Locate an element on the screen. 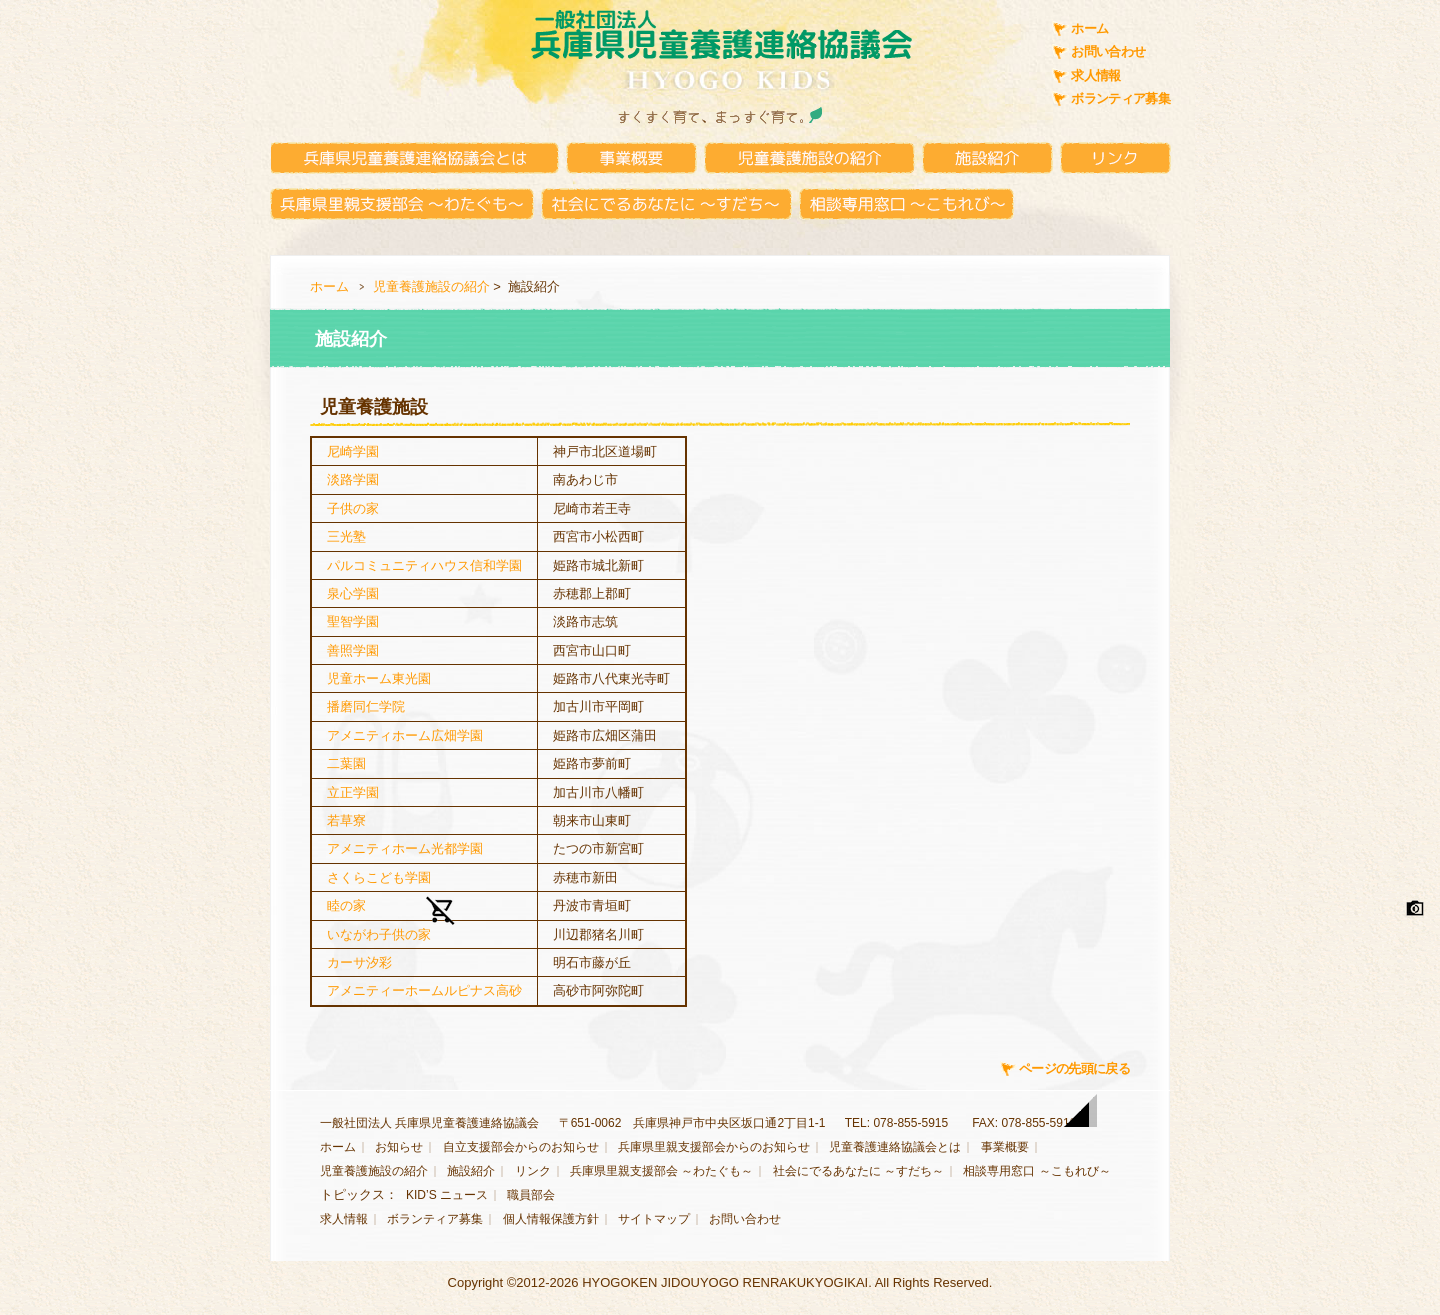  indicates moderate cellular signal strength is located at coordinates (1080, 1110).